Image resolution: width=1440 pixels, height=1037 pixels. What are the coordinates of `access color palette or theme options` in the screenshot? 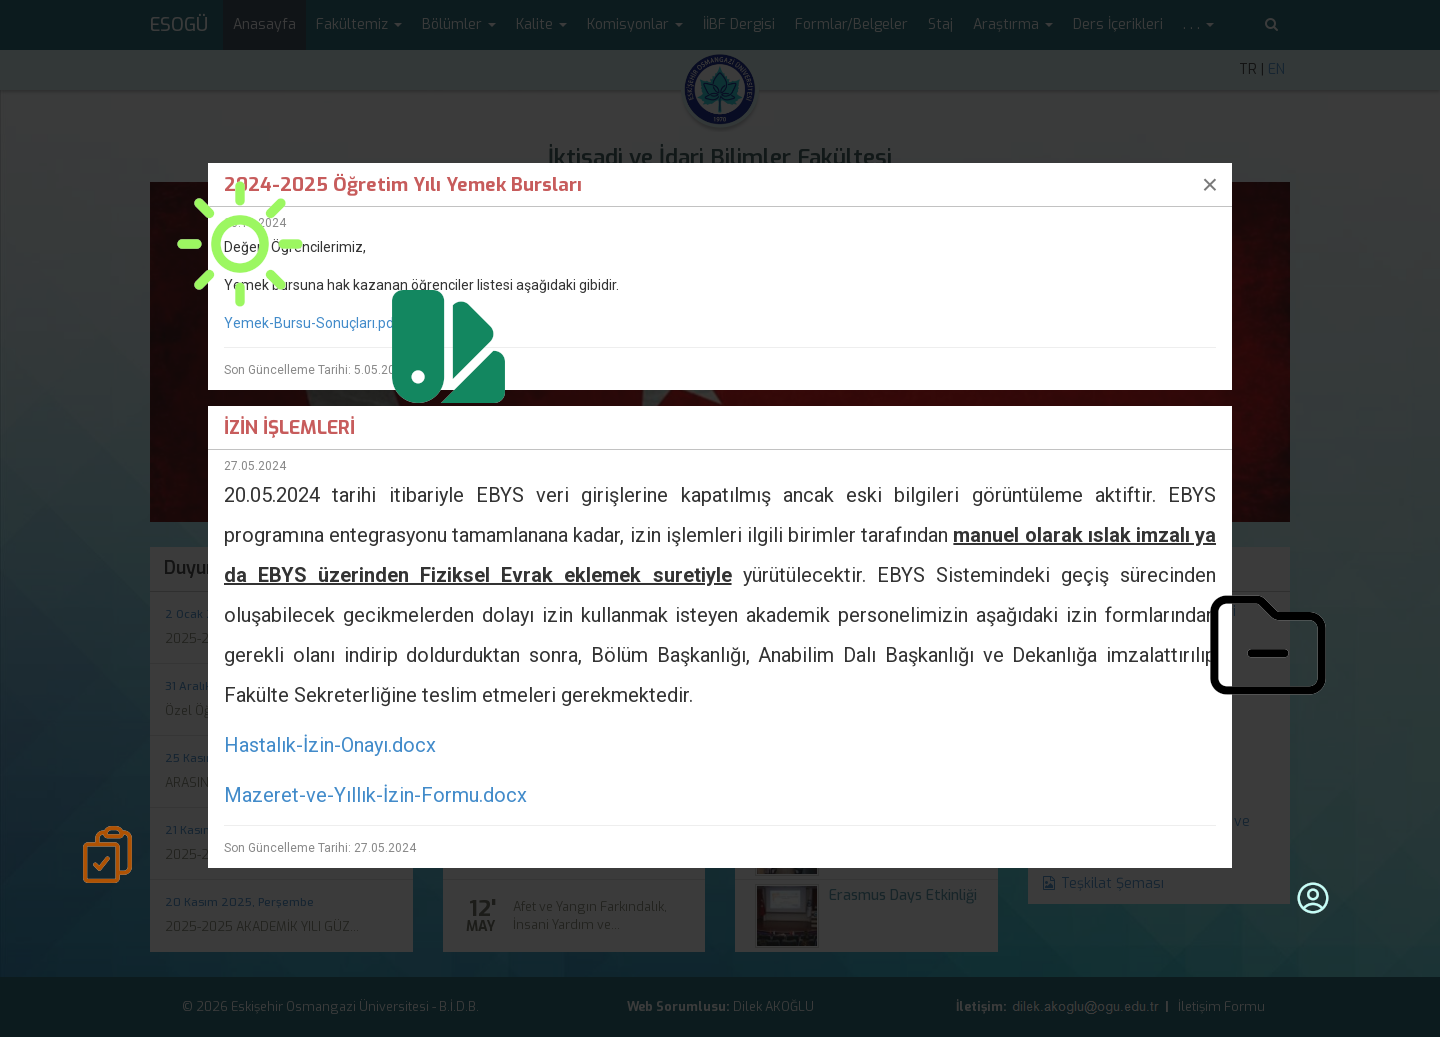 It's located at (448, 346).